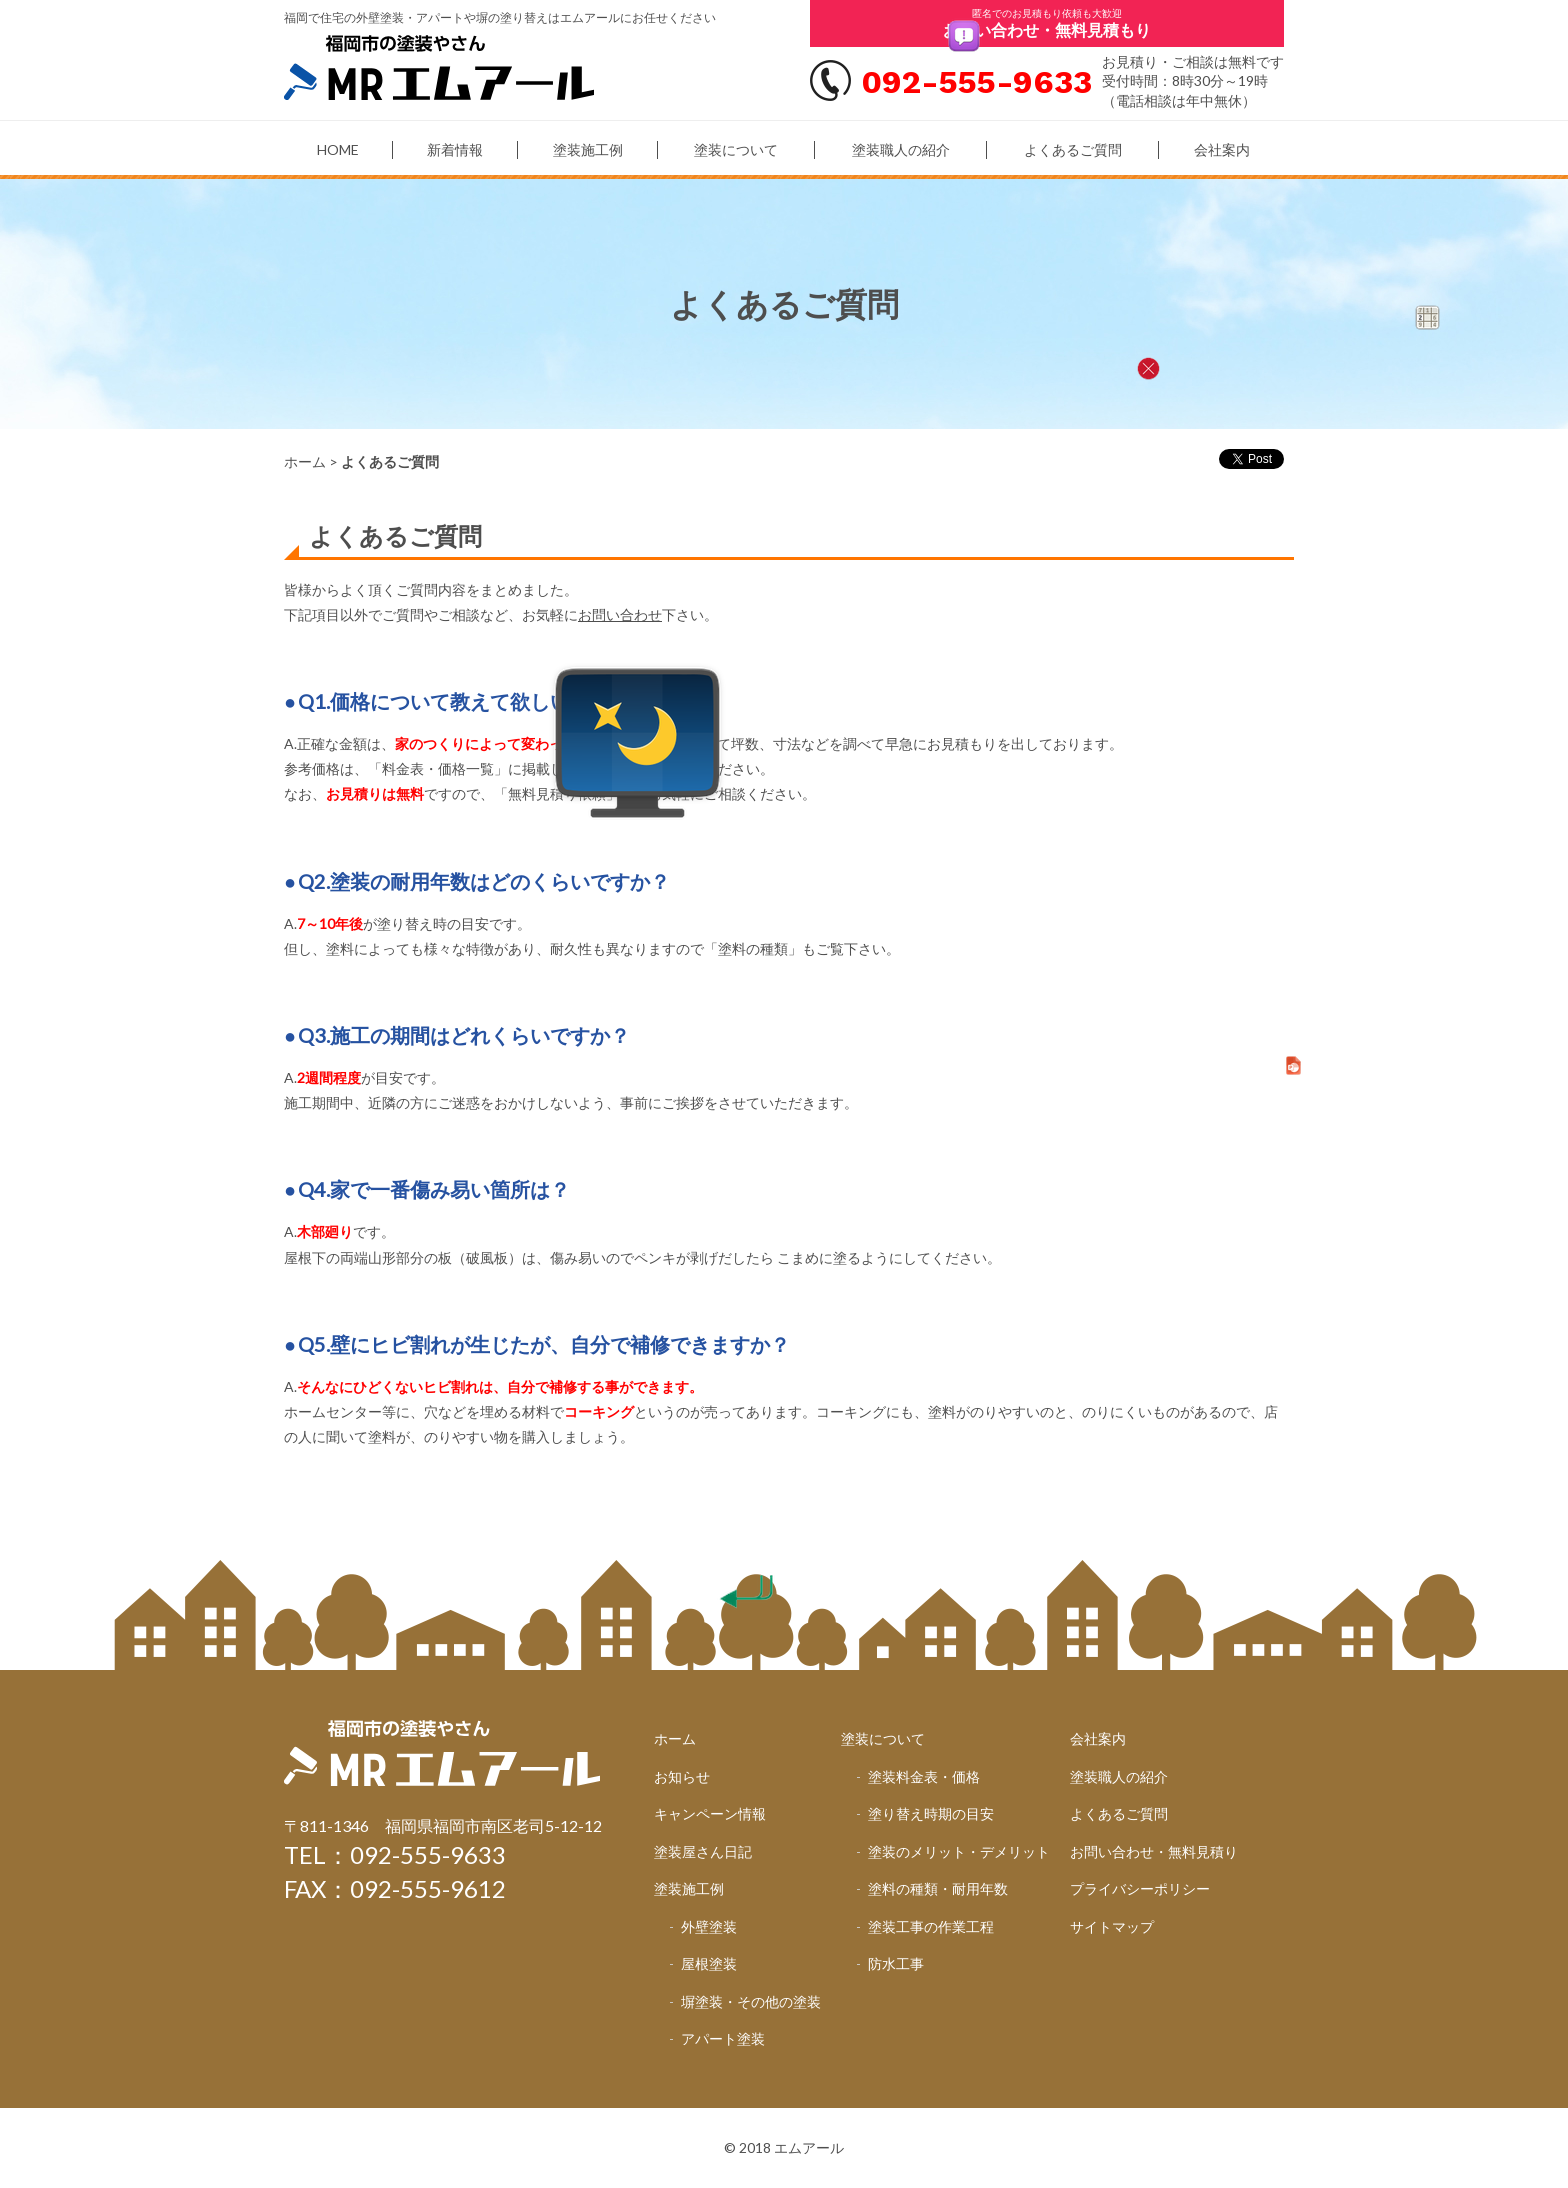 The image size is (1568, 2188). What do you see at coordinates (964, 36) in the screenshot?
I see `submit feedback about file syncing issues` at bounding box center [964, 36].